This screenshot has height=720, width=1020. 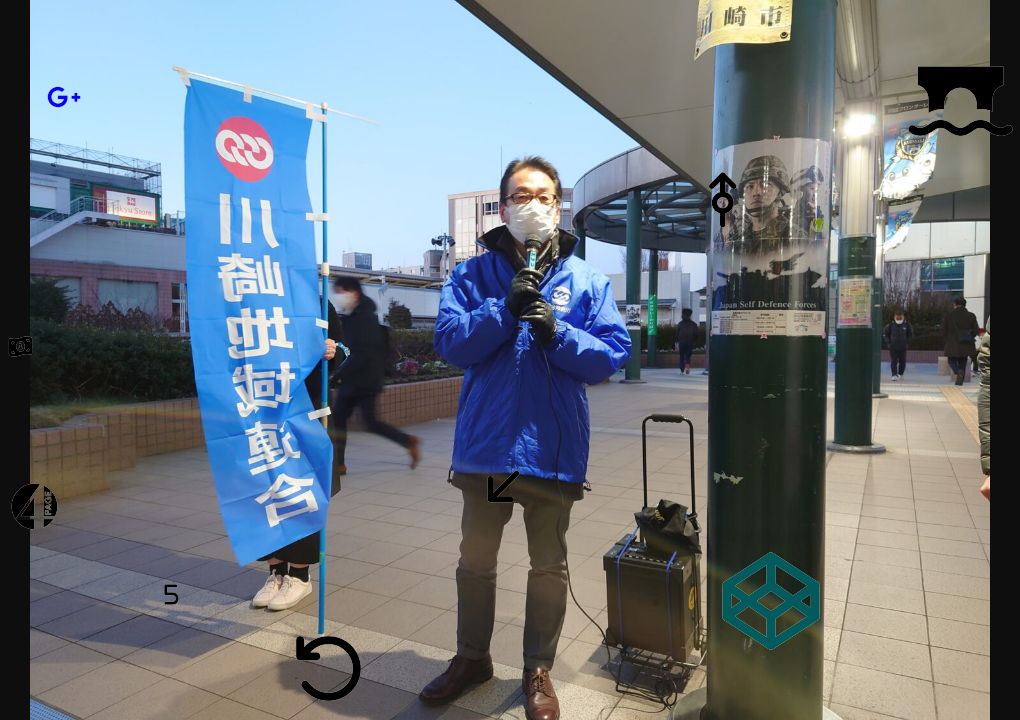 I want to click on undo the last action, so click(x=328, y=668).